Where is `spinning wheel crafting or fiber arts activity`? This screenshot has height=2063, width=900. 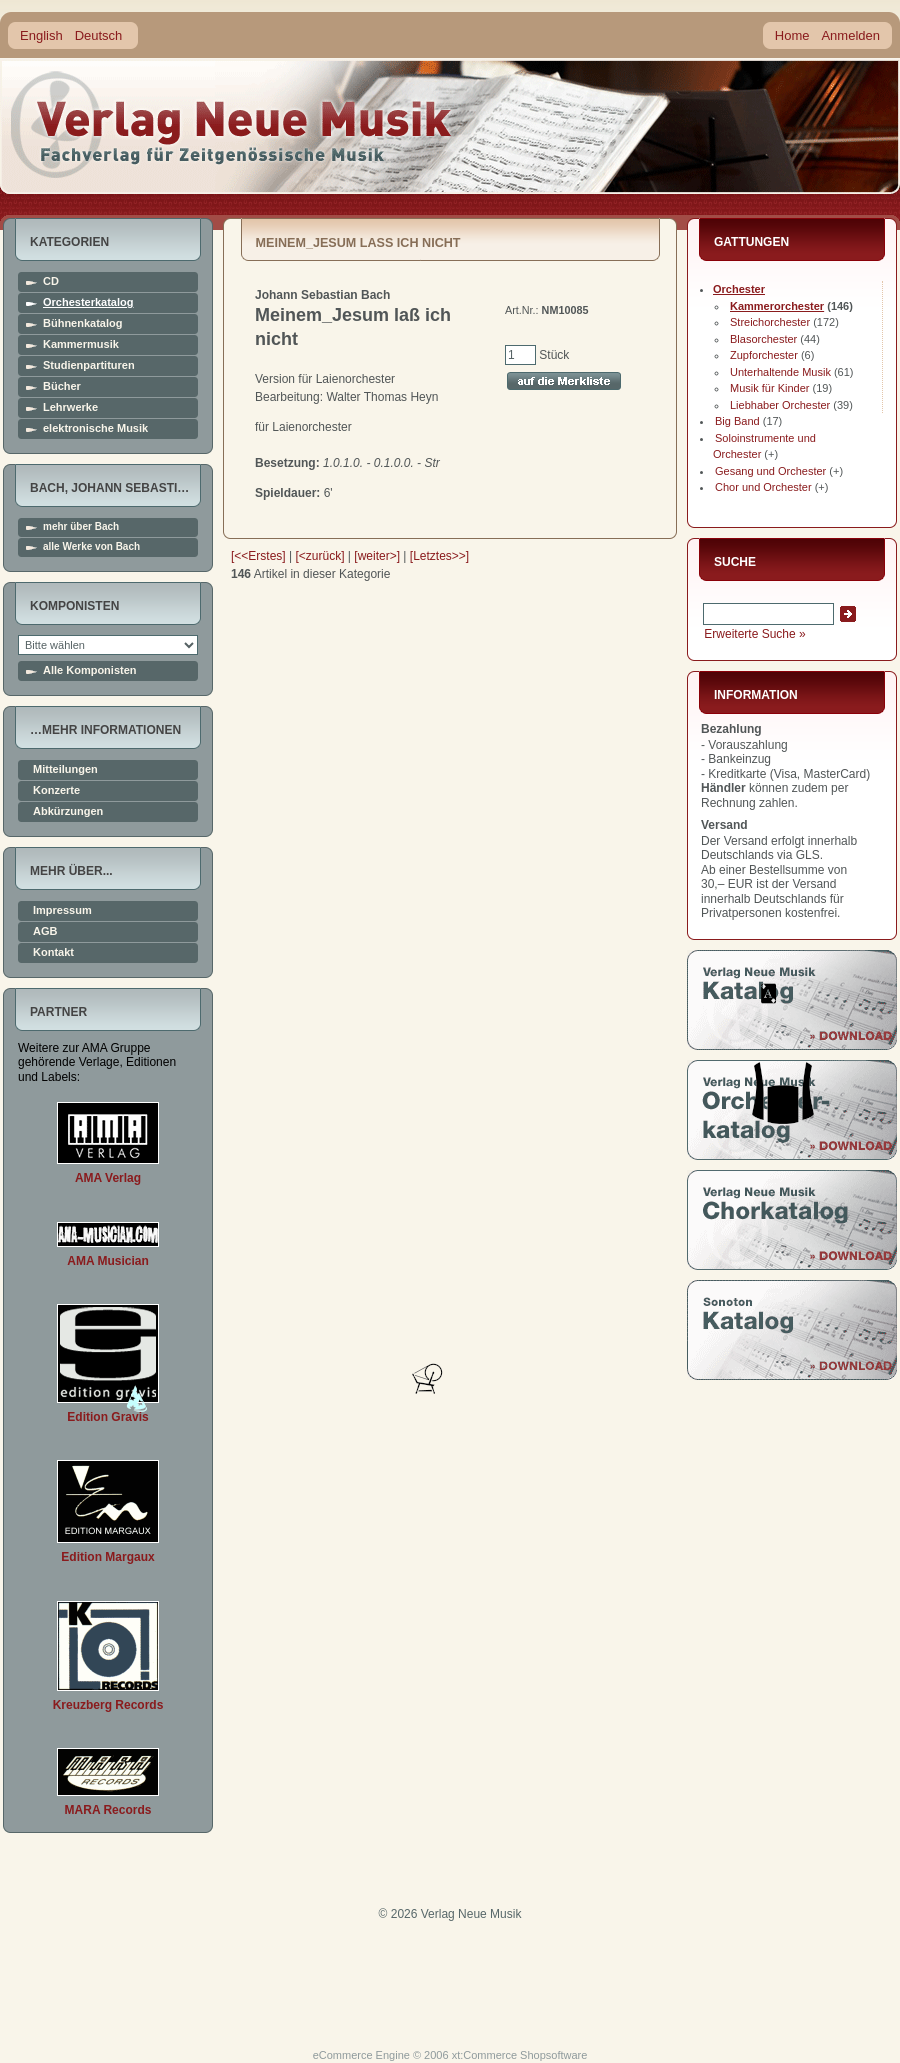 spinning wheel crafting or fiber arts activity is located at coordinates (427, 1379).